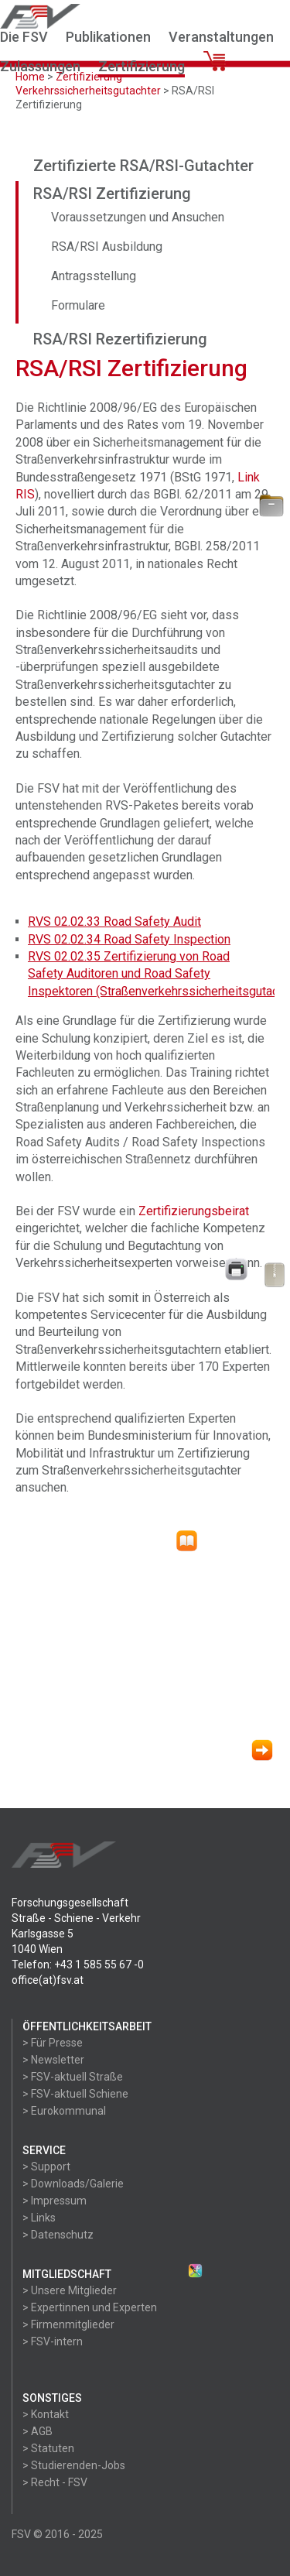 The height and width of the screenshot is (2576, 290). What do you see at coordinates (195, 2270) in the screenshot?
I see `open colorsync utility to manage color profiles` at bounding box center [195, 2270].